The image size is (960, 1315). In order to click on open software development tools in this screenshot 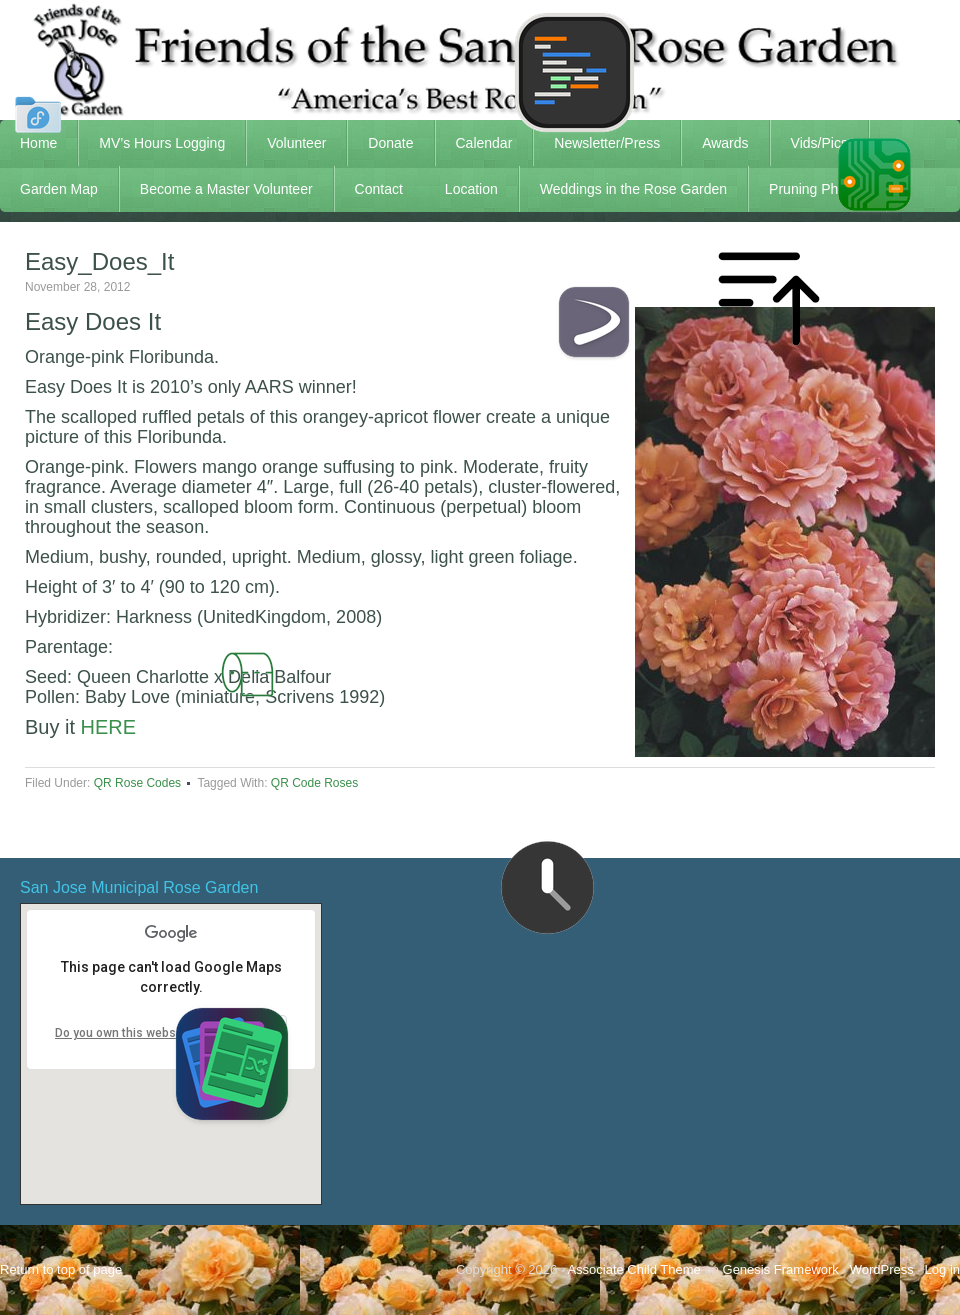, I will do `click(574, 72)`.